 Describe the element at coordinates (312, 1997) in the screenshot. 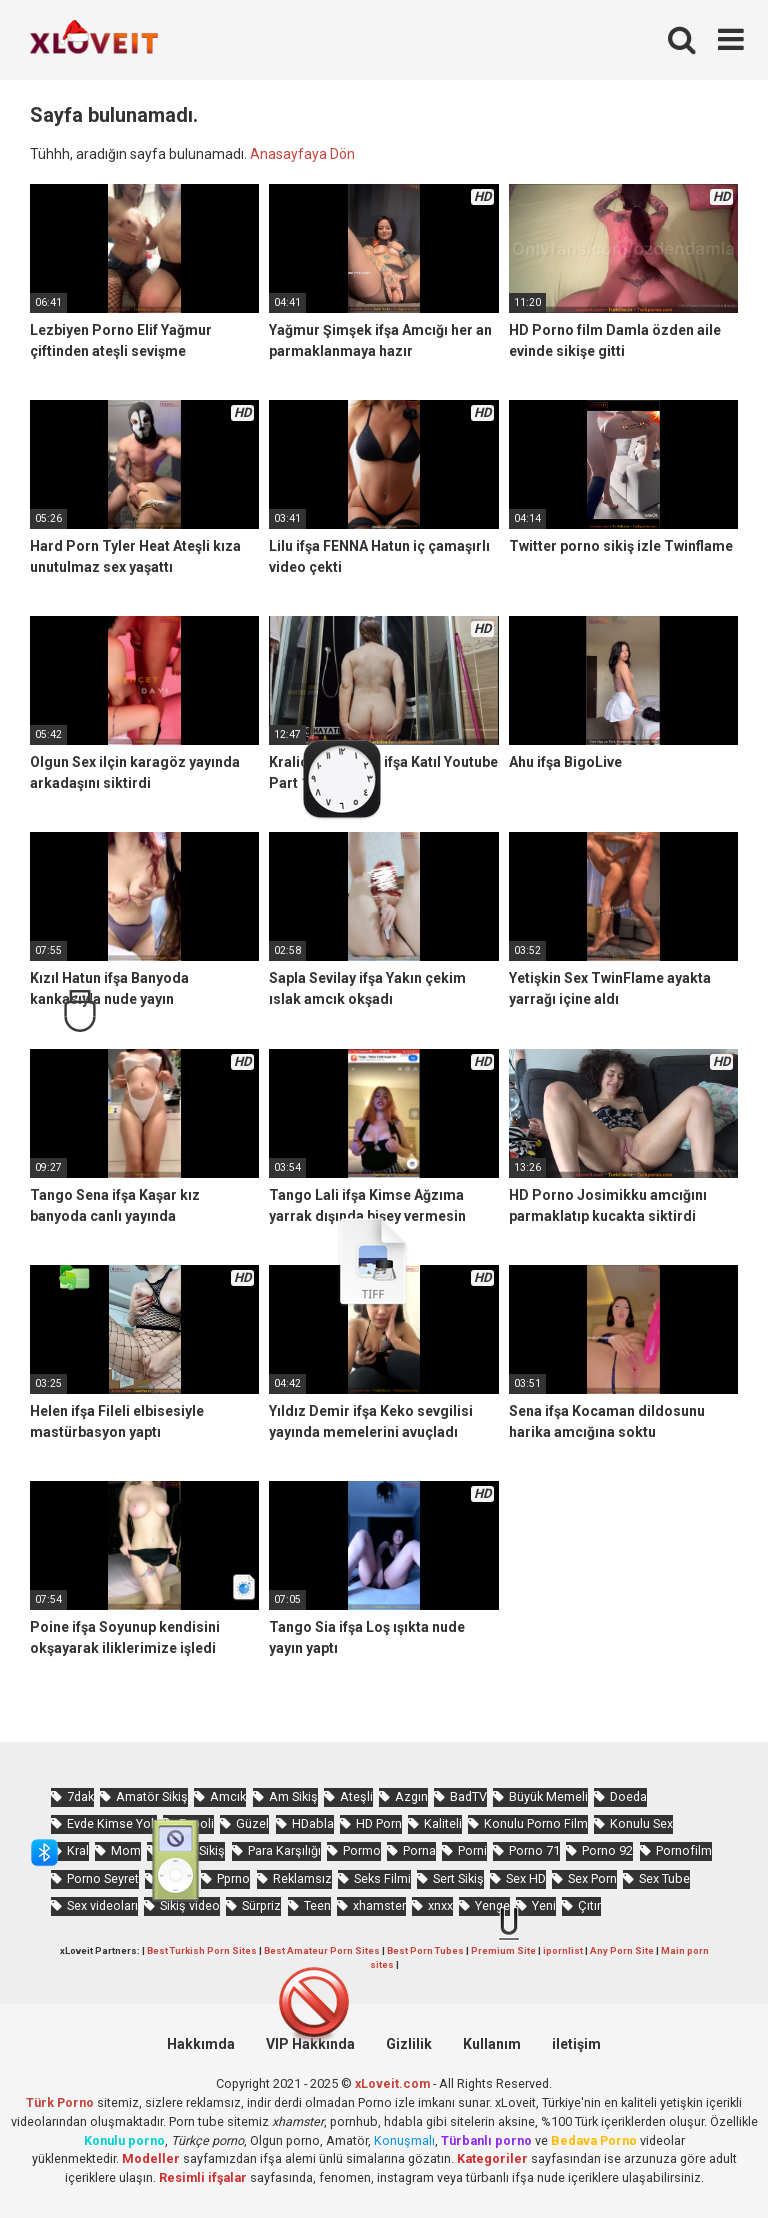

I see `delete selected item` at that location.